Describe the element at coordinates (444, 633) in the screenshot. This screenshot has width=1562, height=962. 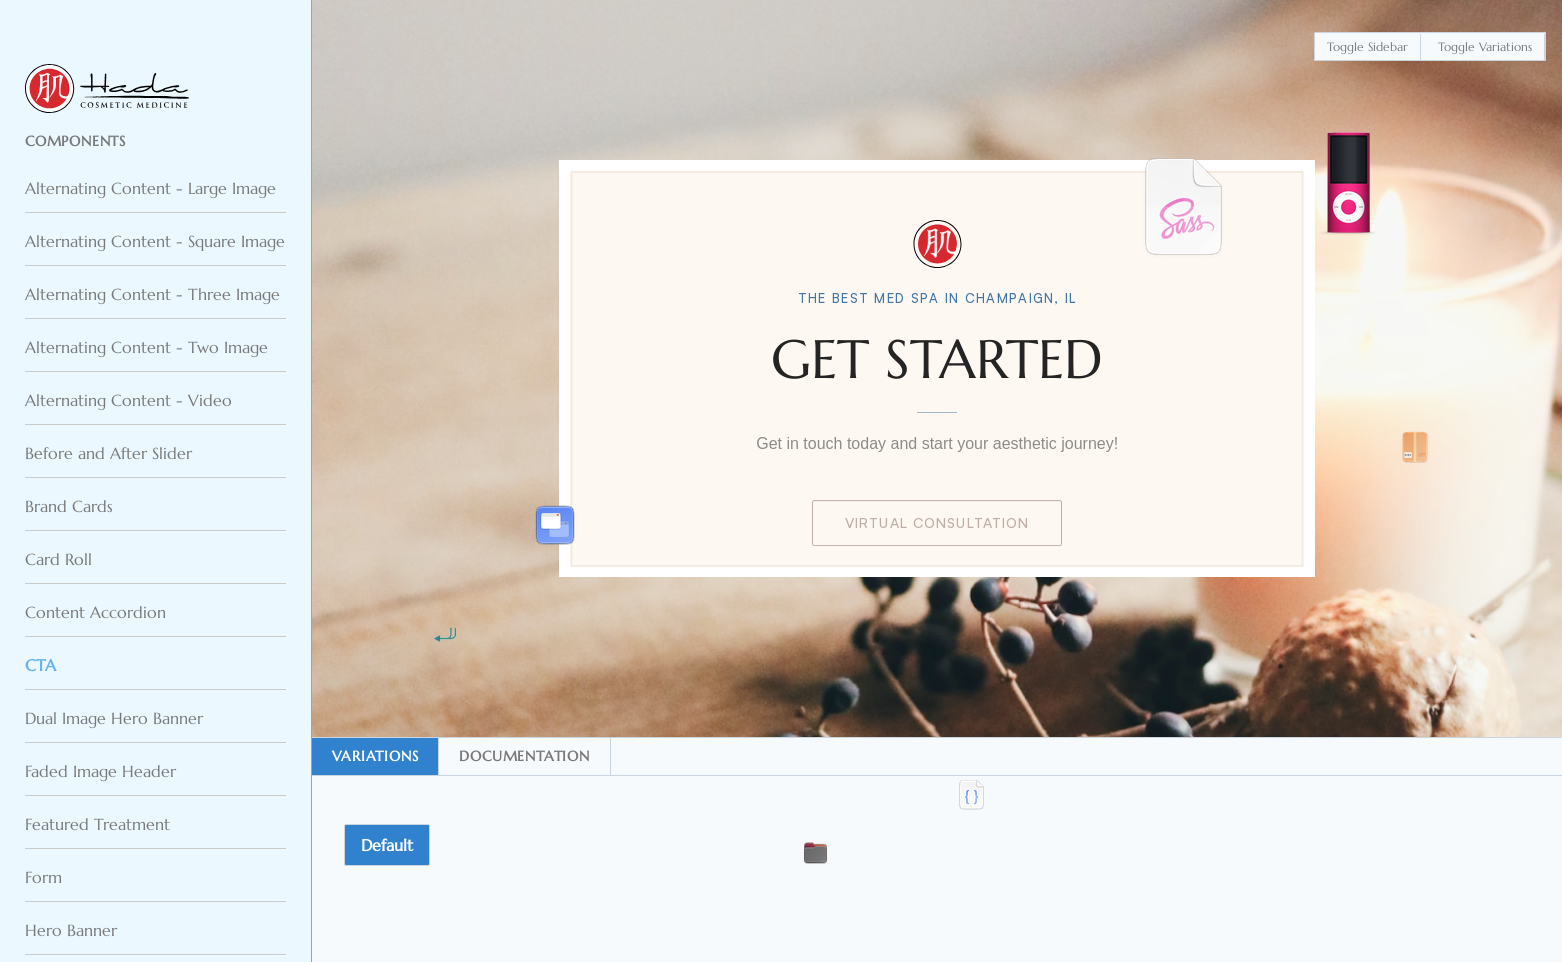
I see `reply to all recipients of an email` at that location.